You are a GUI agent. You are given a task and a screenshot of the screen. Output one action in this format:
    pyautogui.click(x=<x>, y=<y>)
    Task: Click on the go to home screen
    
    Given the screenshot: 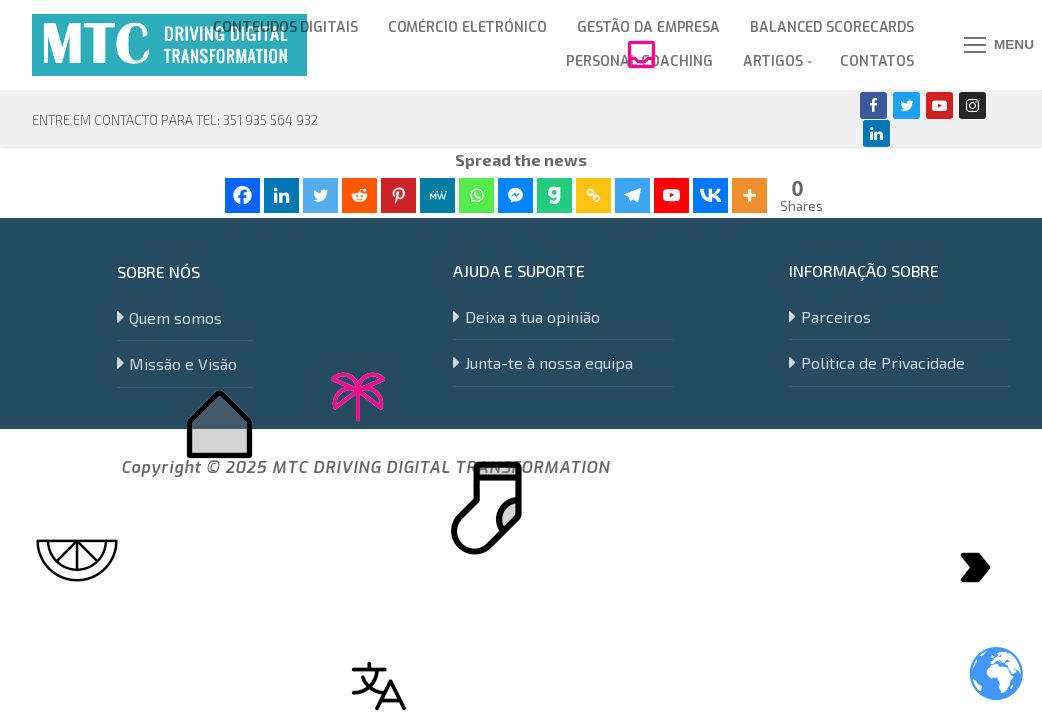 What is the action you would take?
    pyautogui.click(x=219, y=425)
    